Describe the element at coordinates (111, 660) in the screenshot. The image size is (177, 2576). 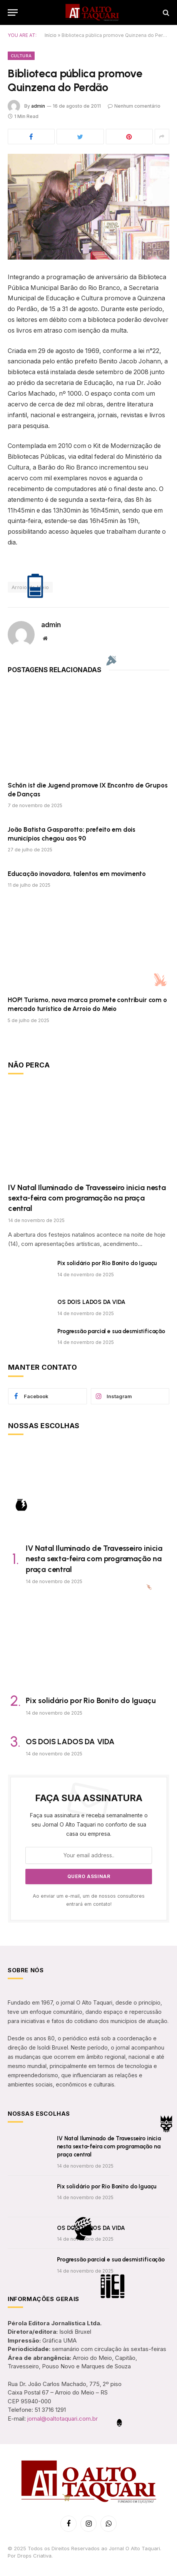
I see `select heavy fighter class or unit` at that location.